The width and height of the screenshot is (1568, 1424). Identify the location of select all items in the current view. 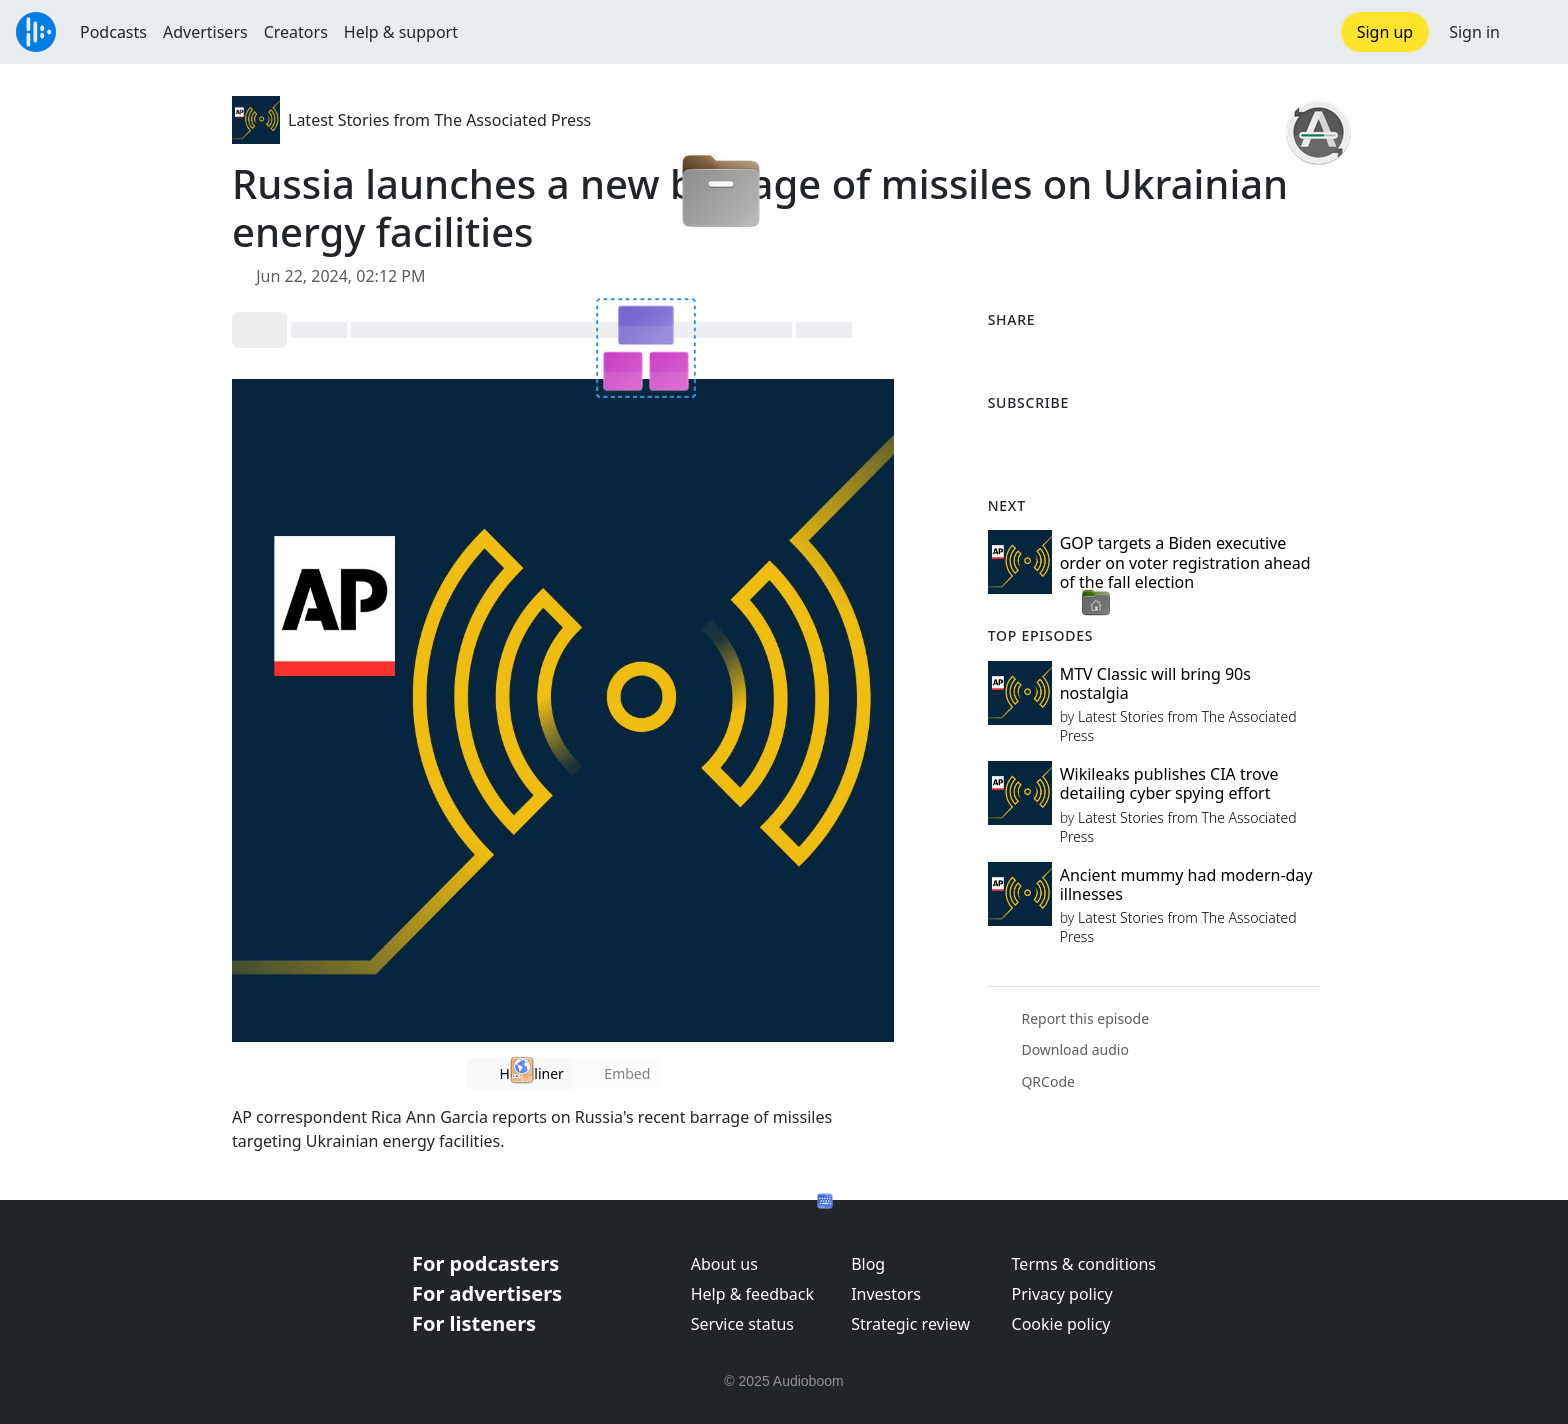
(646, 348).